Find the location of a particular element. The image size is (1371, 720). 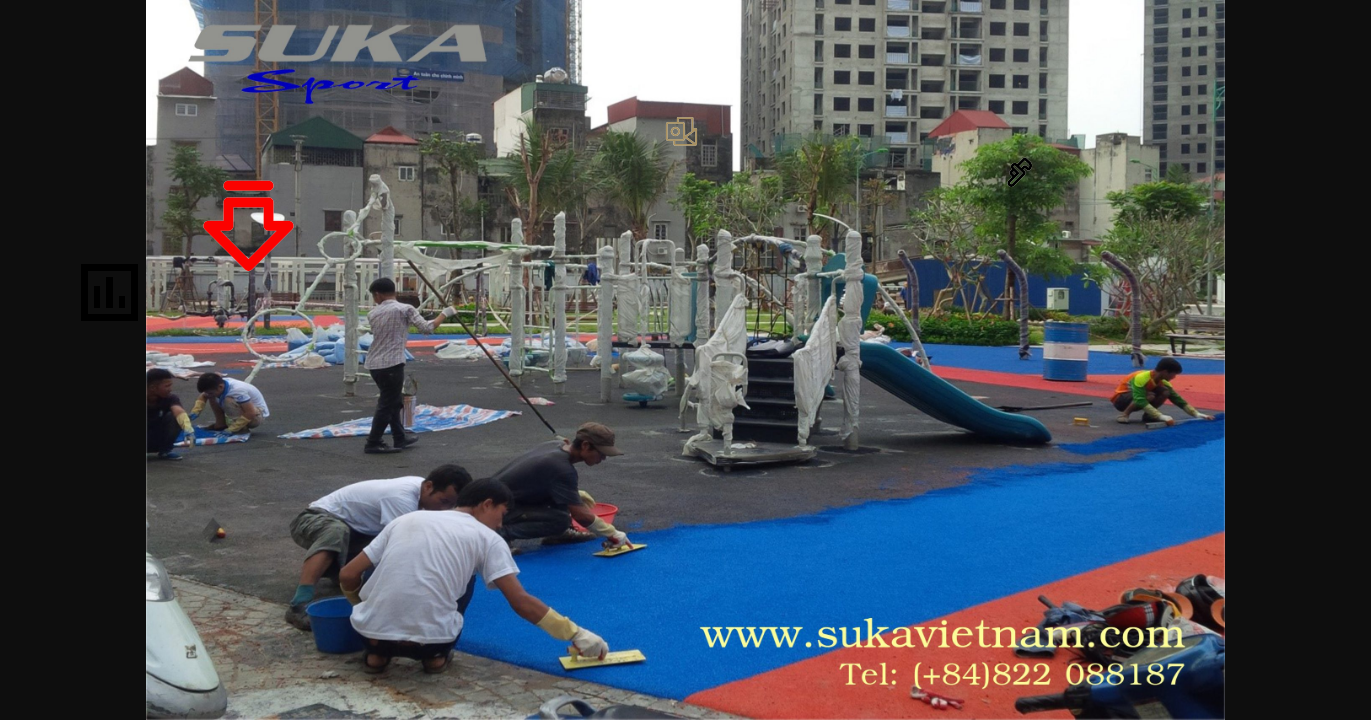

access tools or settings is located at coordinates (1019, 172).